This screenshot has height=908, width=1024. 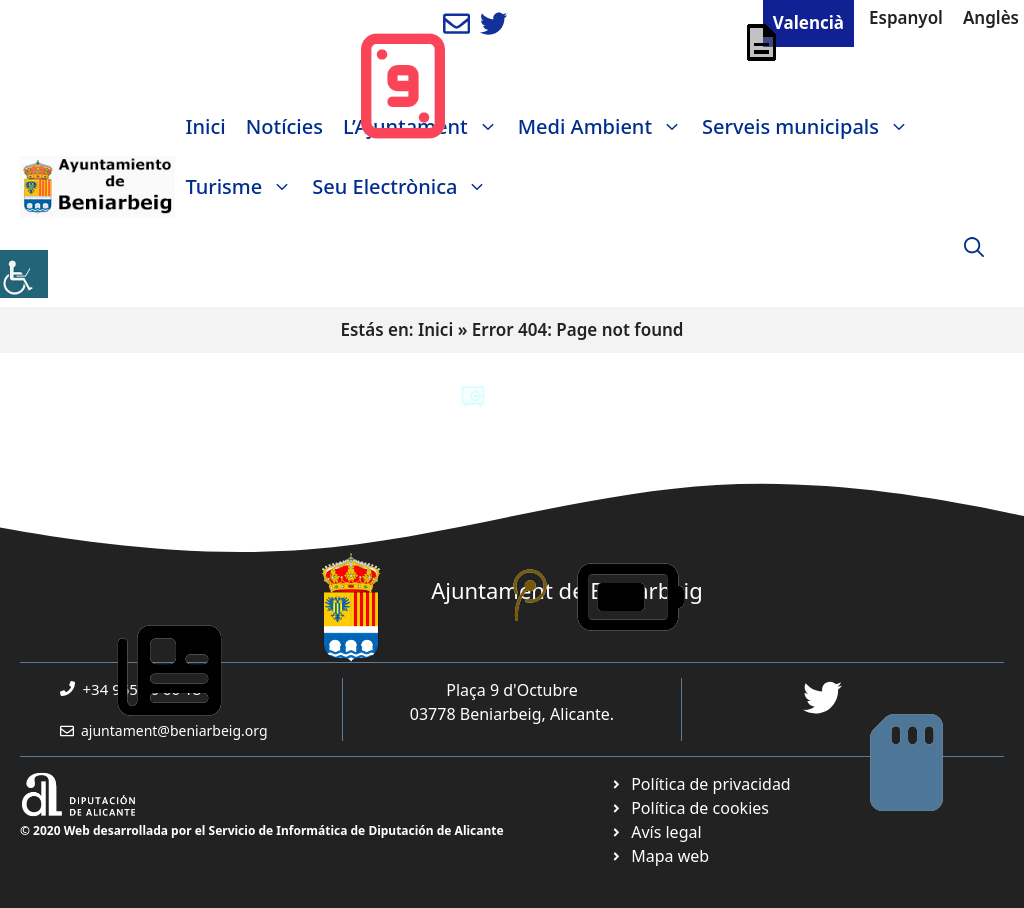 What do you see at coordinates (530, 595) in the screenshot?
I see `open tencent weibo app` at bounding box center [530, 595].